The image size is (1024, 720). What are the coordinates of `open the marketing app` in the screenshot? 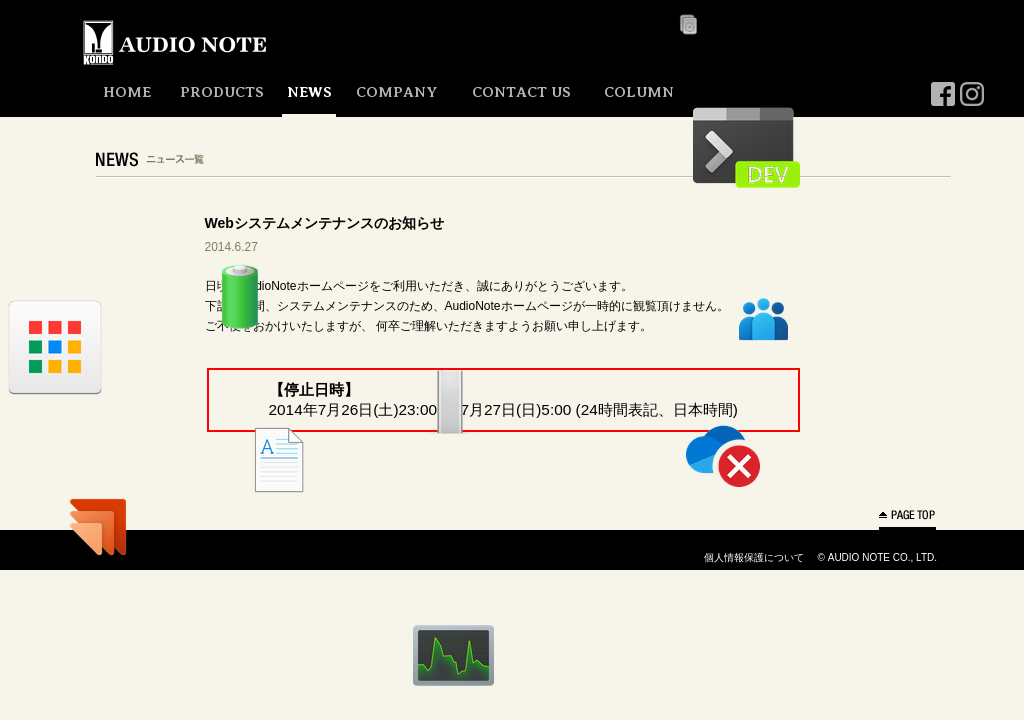 It's located at (98, 527).